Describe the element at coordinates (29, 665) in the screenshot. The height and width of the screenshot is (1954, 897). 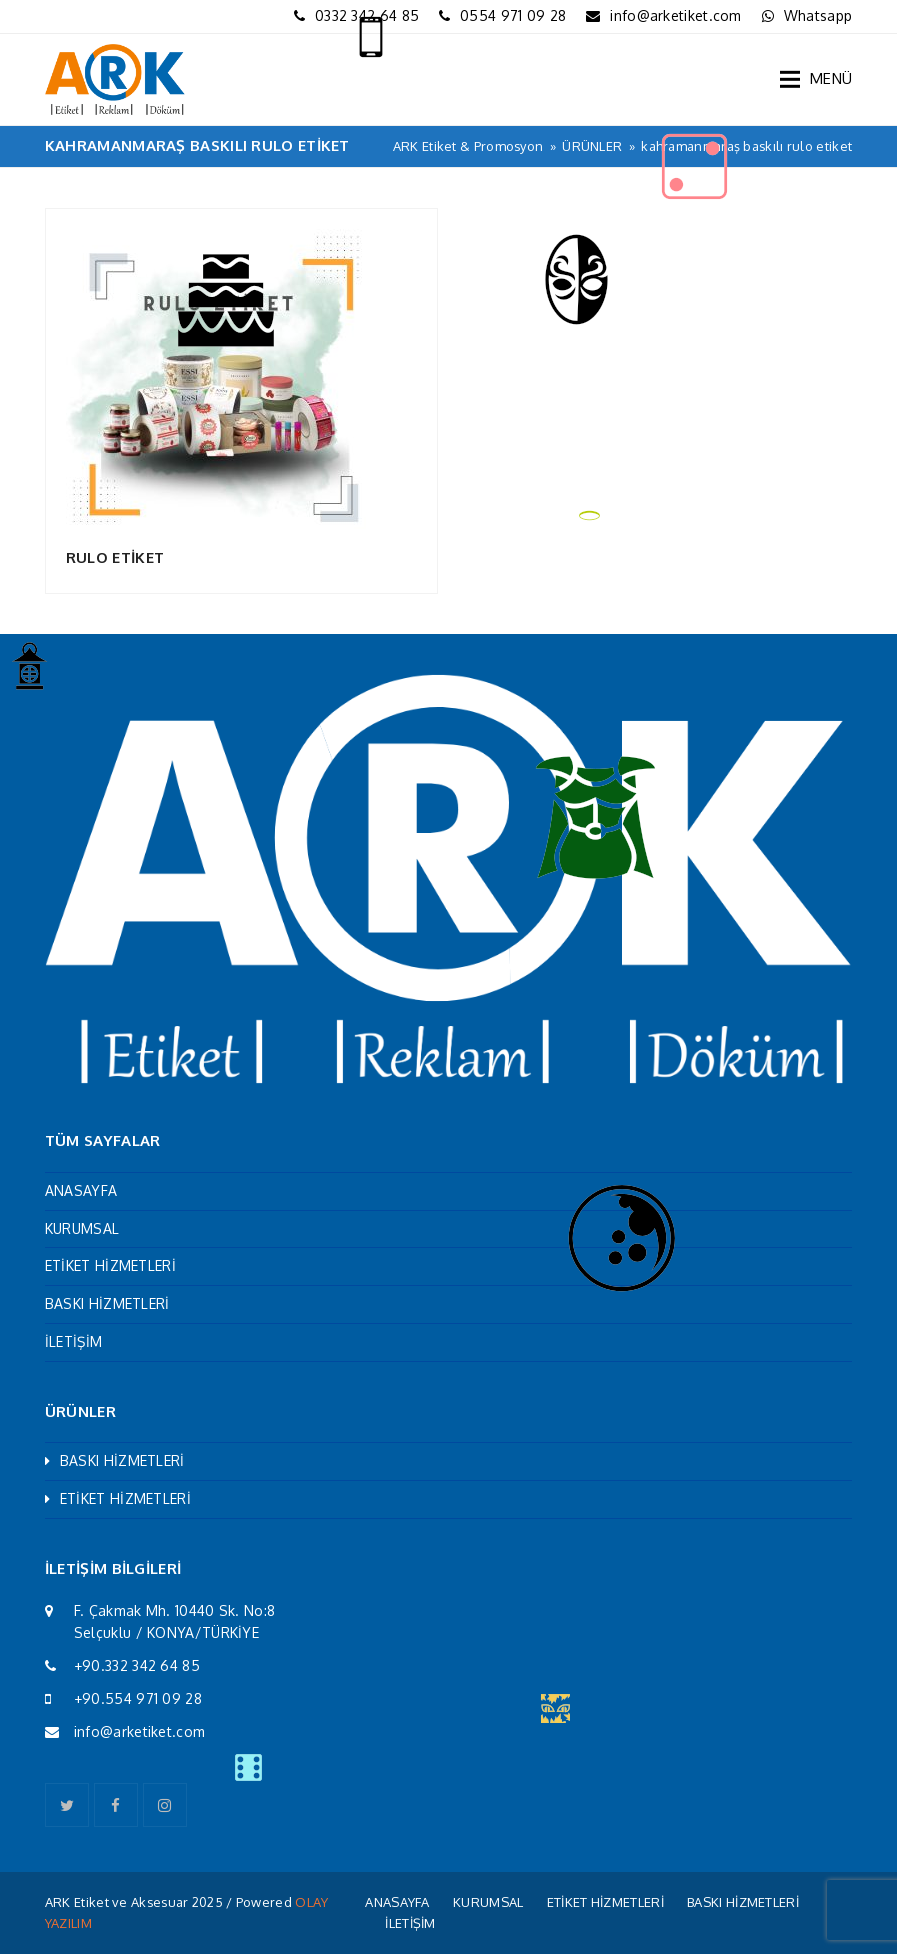
I see `access lantern or lighting feature in game` at that location.